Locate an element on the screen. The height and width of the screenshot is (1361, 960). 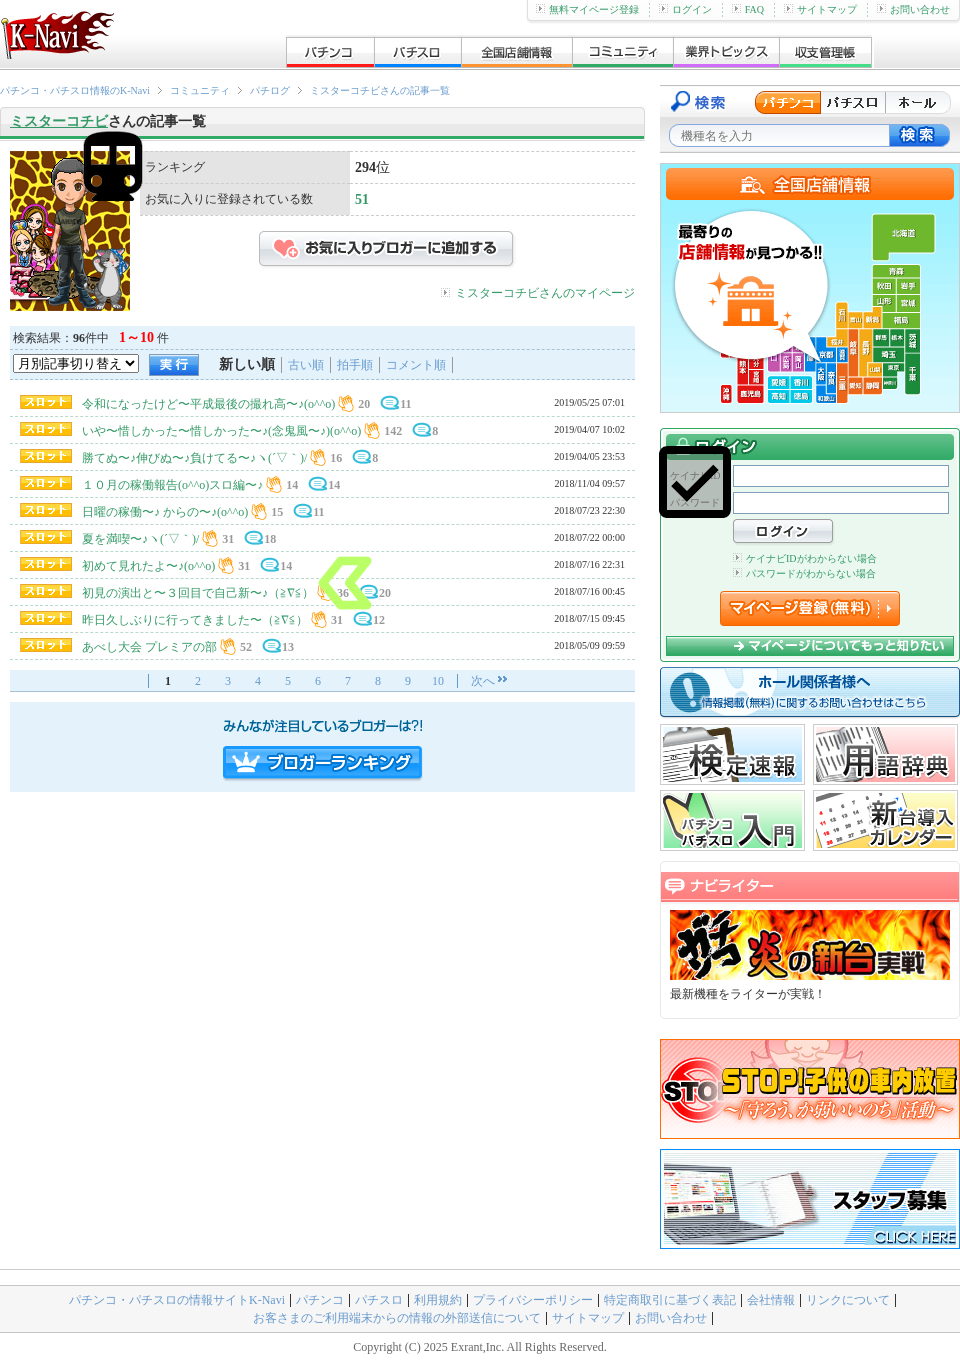
get subway or metro directions is located at coordinates (113, 168).